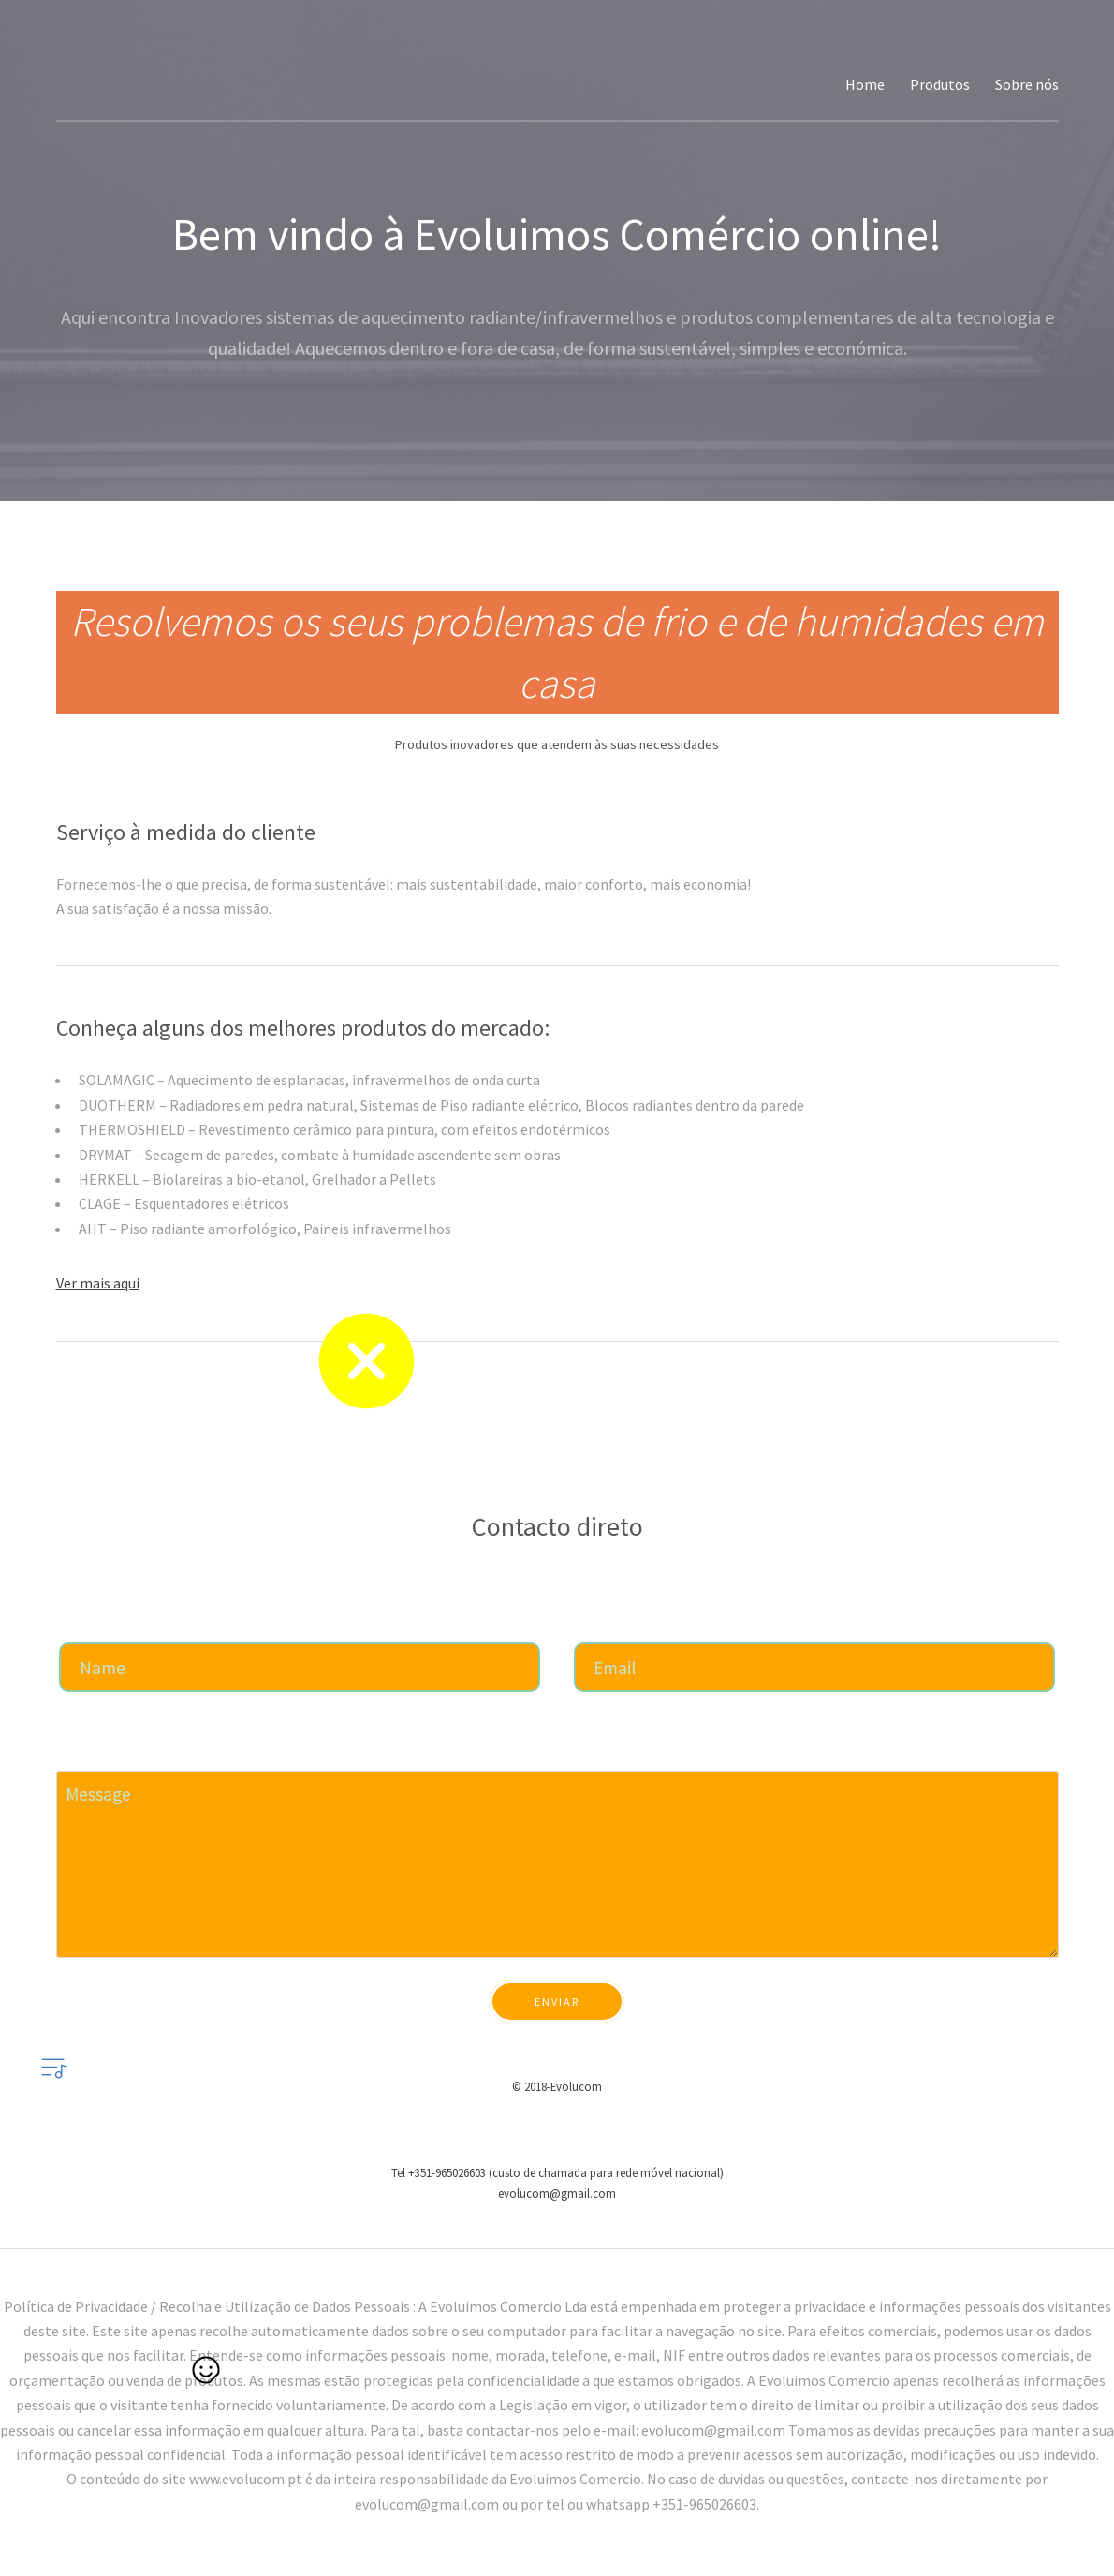  I want to click on view your playlist, so click(52, 2067).